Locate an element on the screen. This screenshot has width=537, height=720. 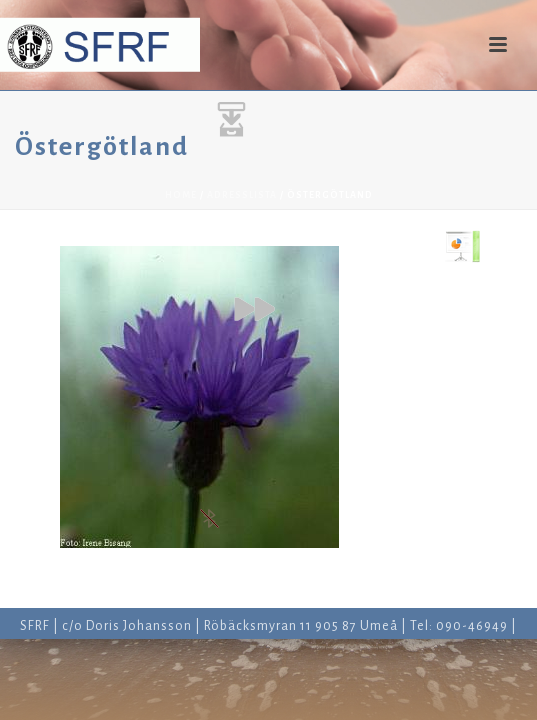
save document to a new location is located at coordinates (231, 120).